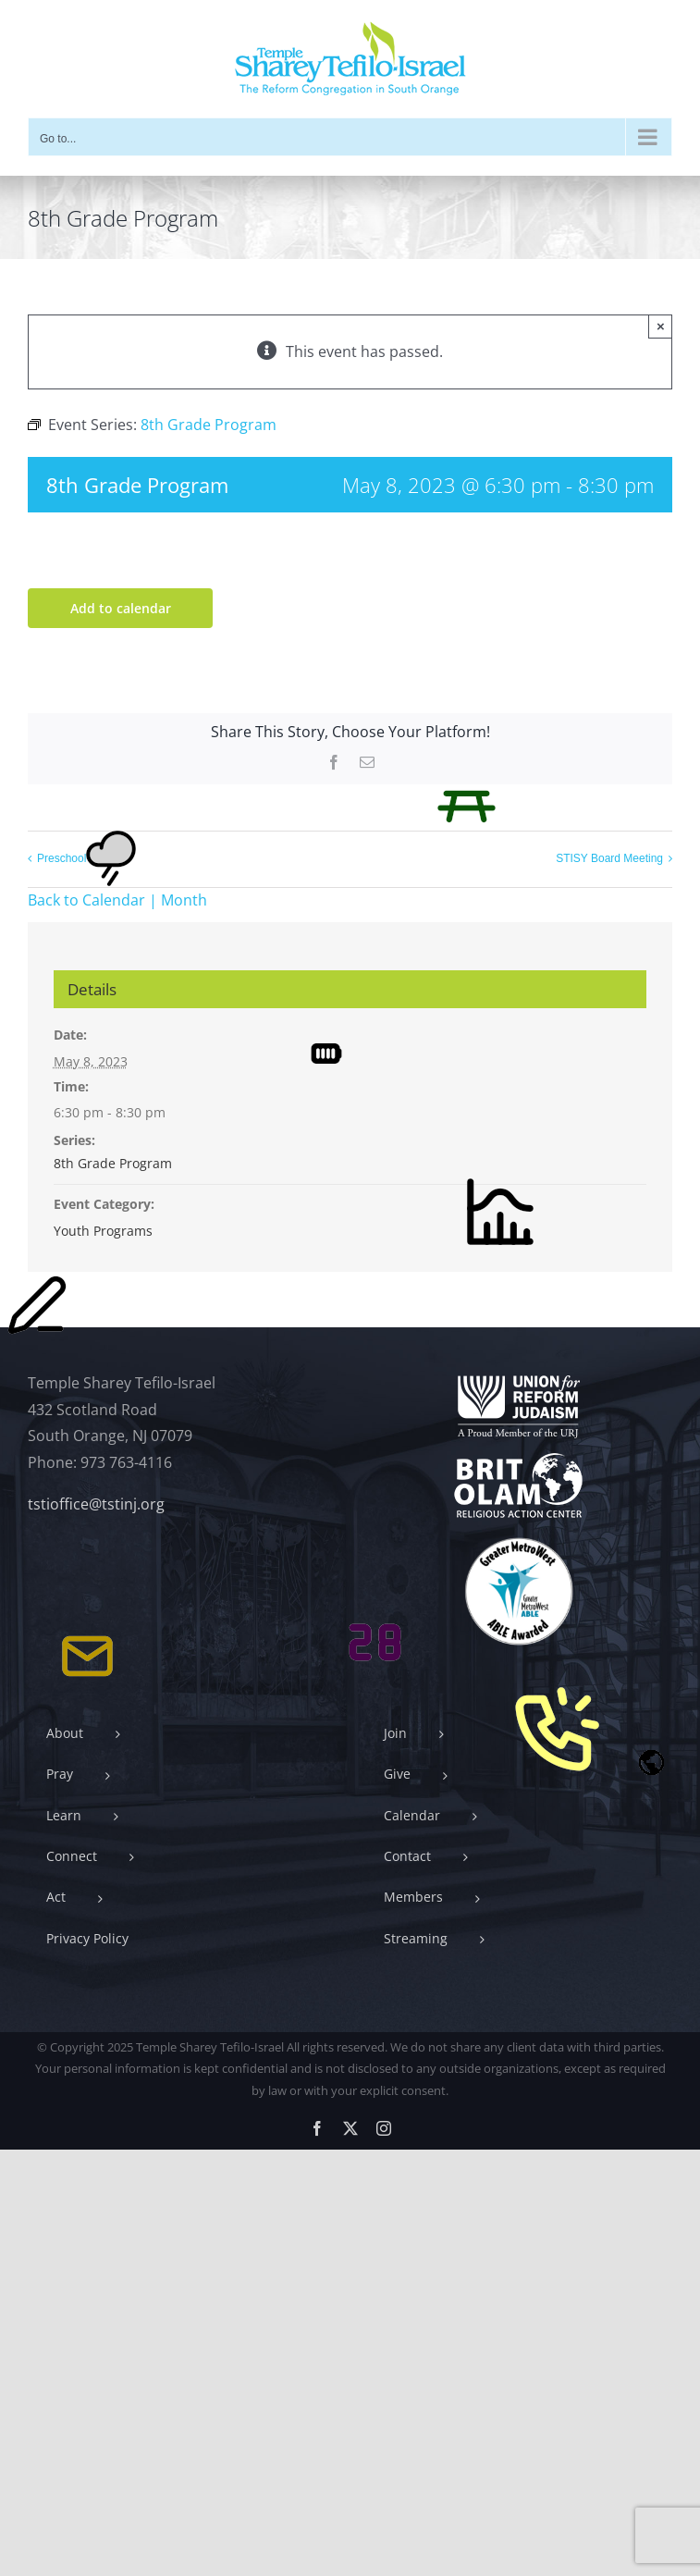 Image resolution: width=700 pixels, height=2576 pixels. Describe the element at coordinates (87, 1656) in the screenshot. I see `open your email inbox` at that location.